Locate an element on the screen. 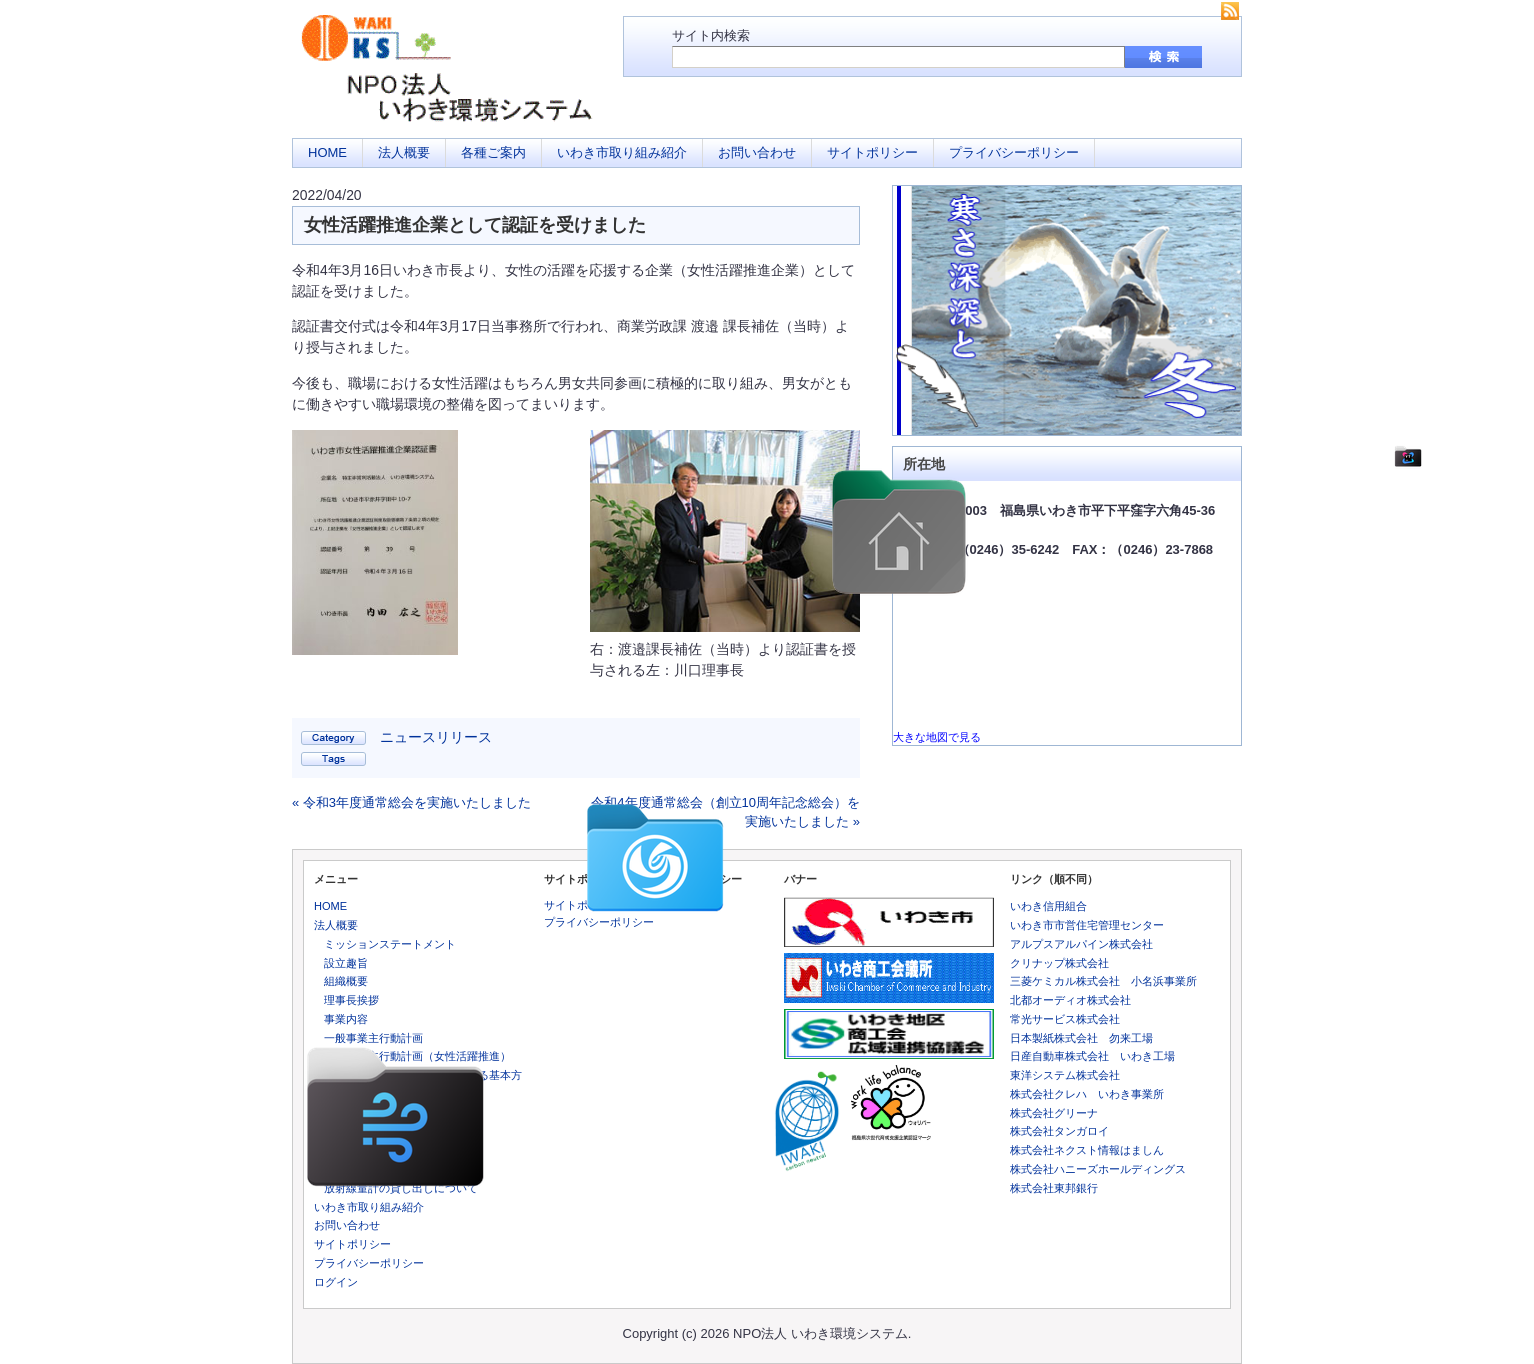  open deepin OS system folder is located at coordinates (654, 861).